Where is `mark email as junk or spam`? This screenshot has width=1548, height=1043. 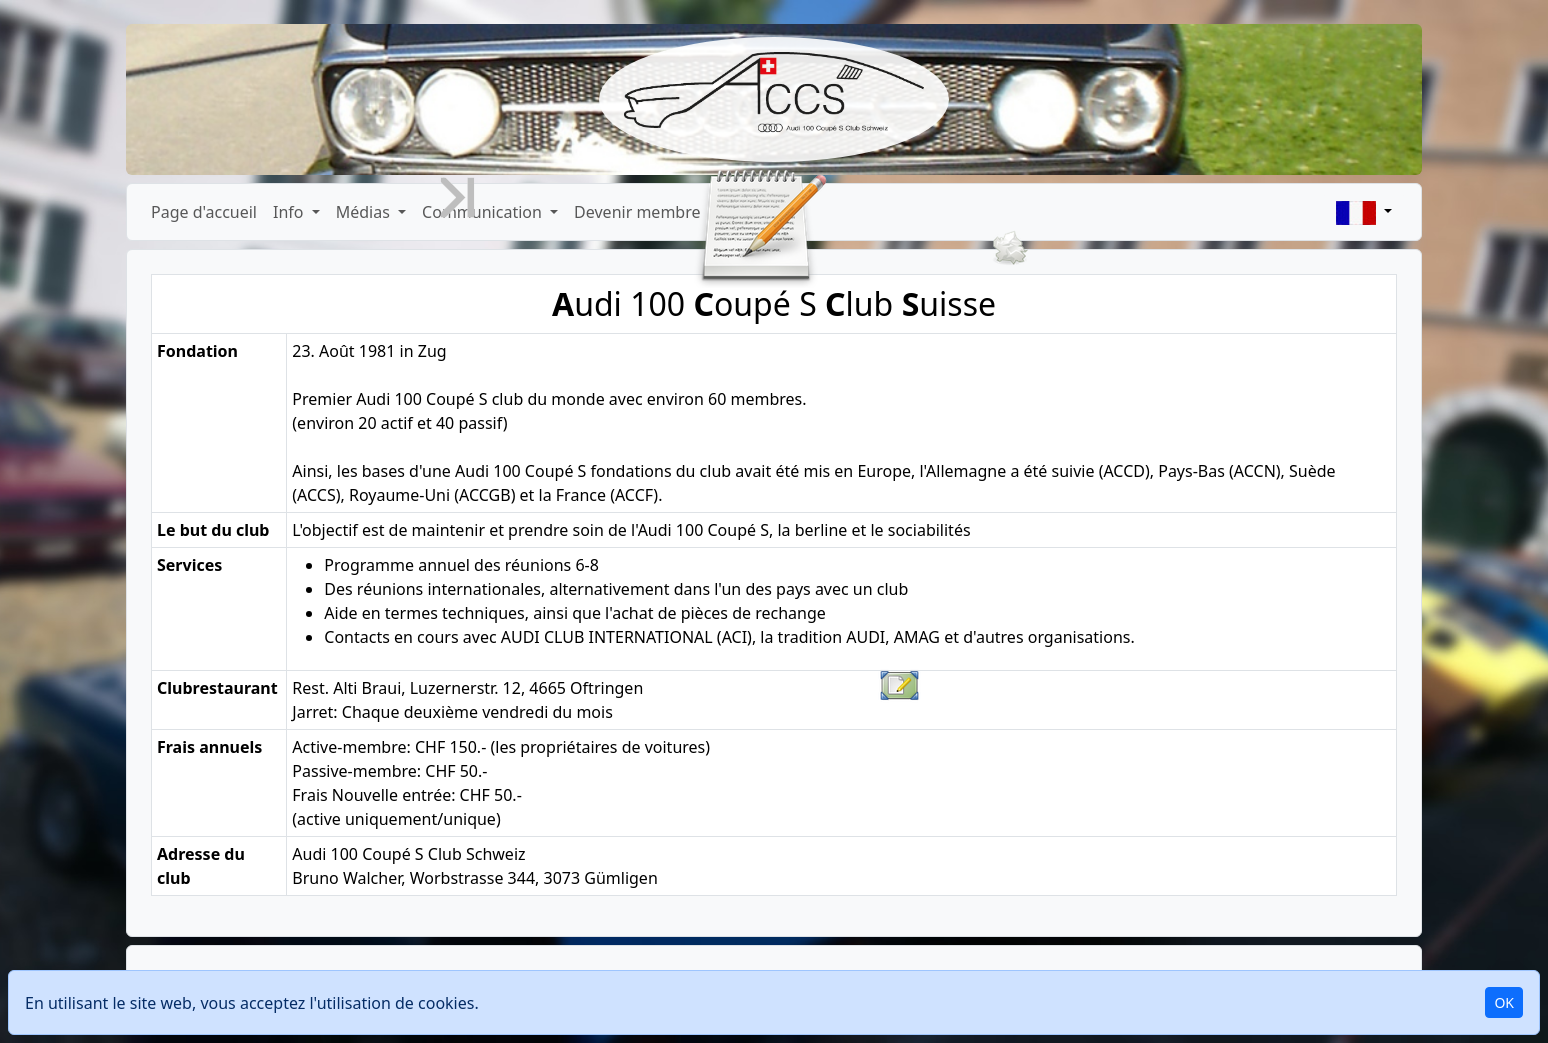 mark email as junk or spam is located at coordinates (1010, 248).